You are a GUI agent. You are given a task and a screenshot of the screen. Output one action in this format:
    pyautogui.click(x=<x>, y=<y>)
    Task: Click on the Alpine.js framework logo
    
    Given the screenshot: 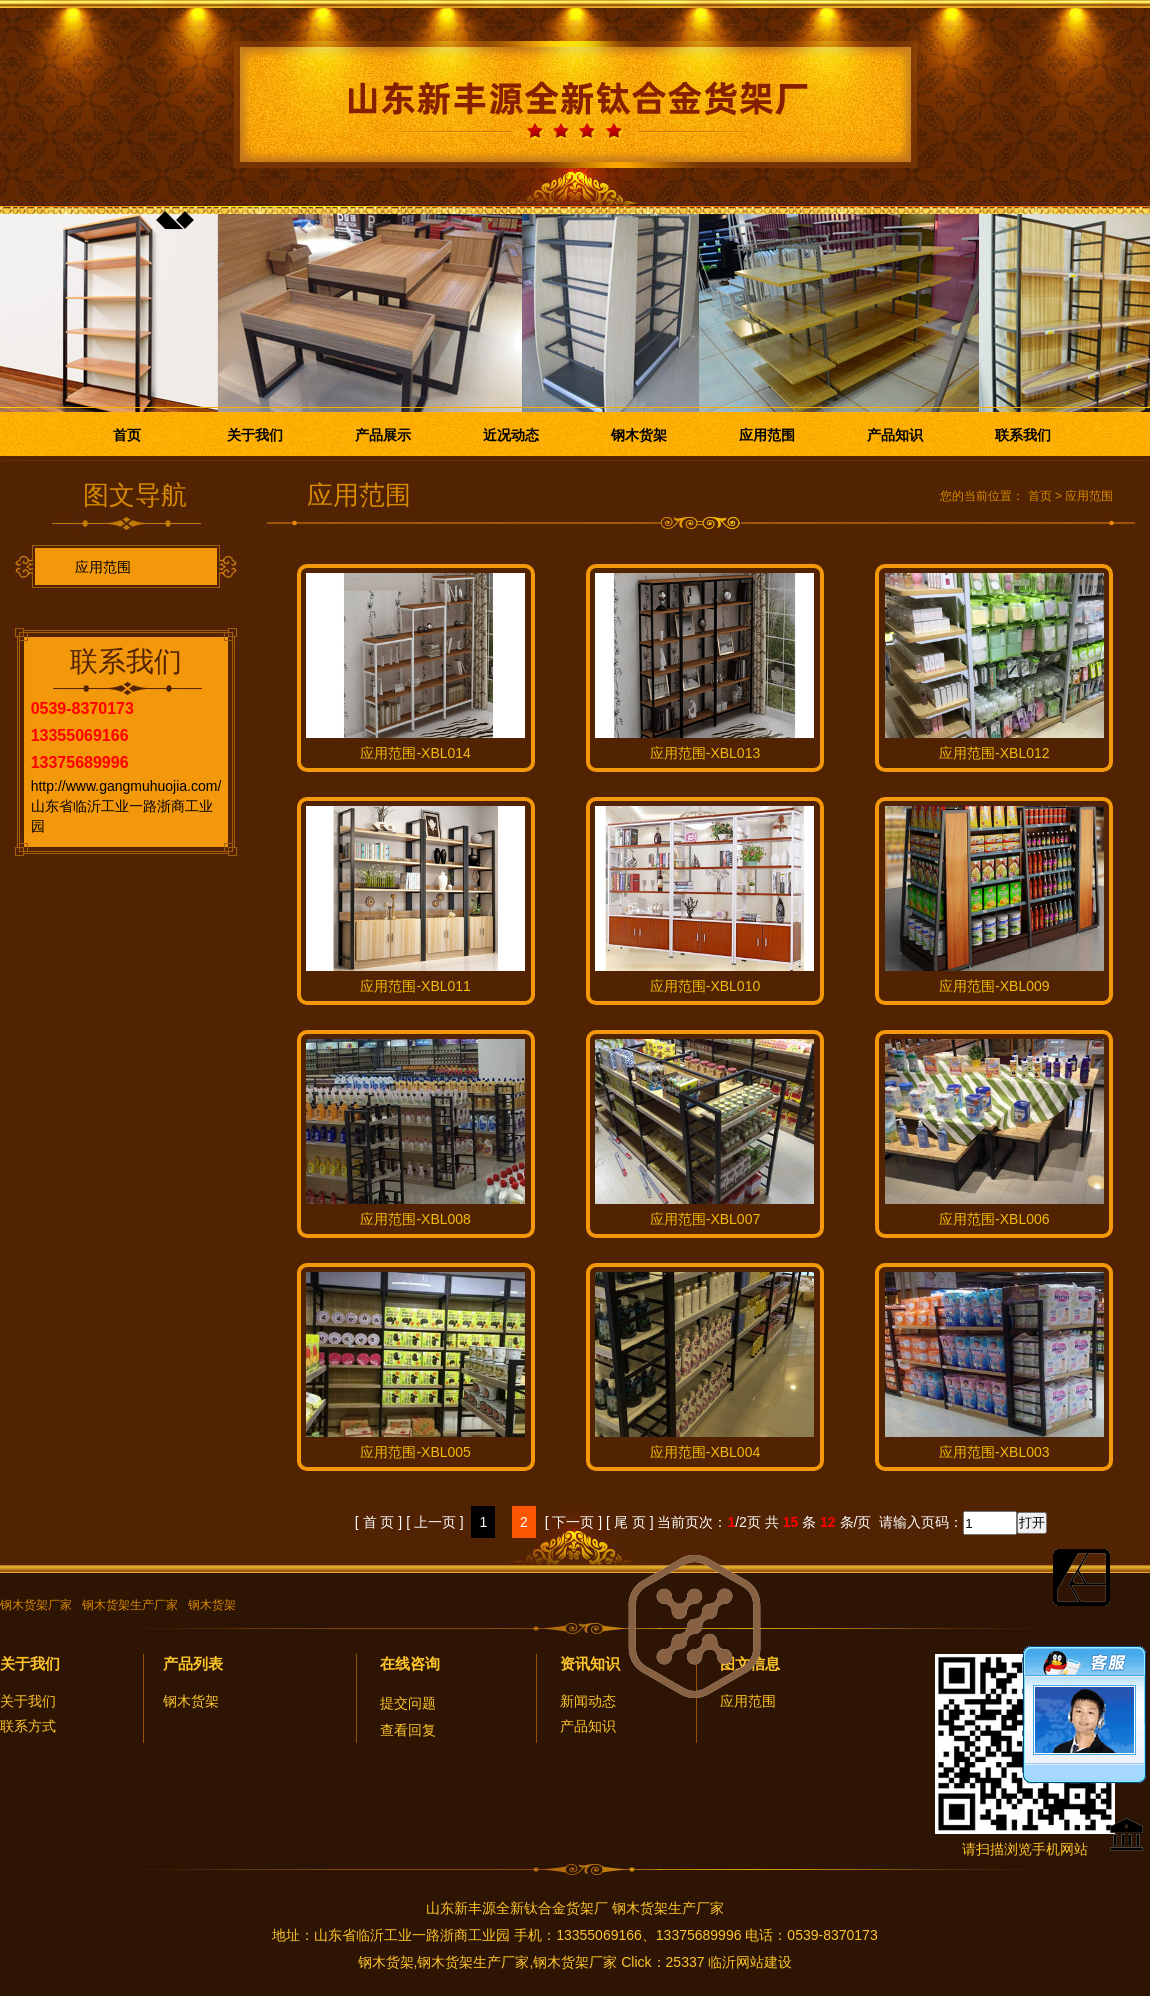 What is the action you would take?
    pyautogui.click(x=175, y=220)
    